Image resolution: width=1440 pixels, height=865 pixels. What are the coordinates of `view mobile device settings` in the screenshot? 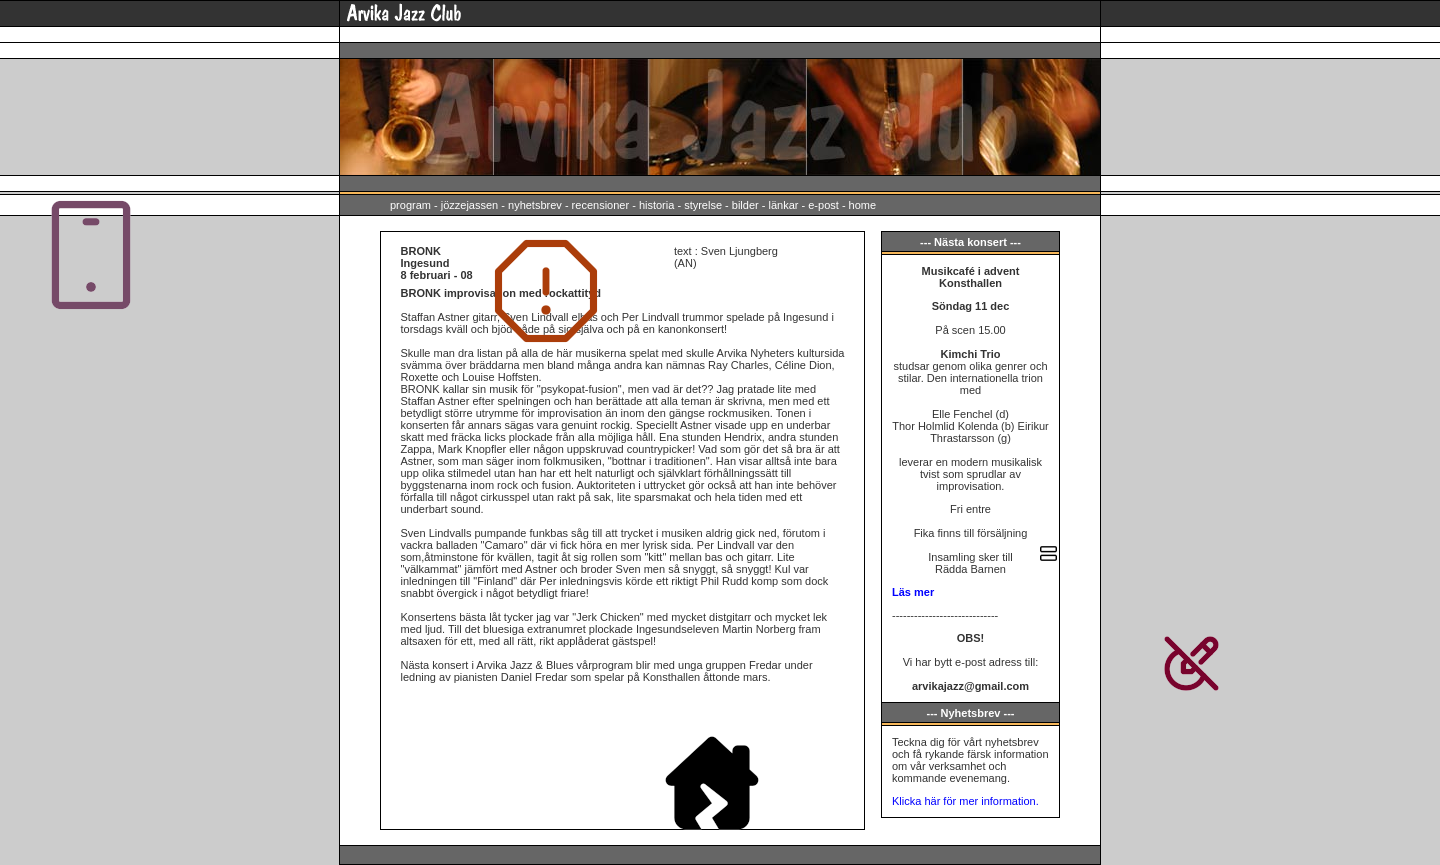 It's located at (91, 255).